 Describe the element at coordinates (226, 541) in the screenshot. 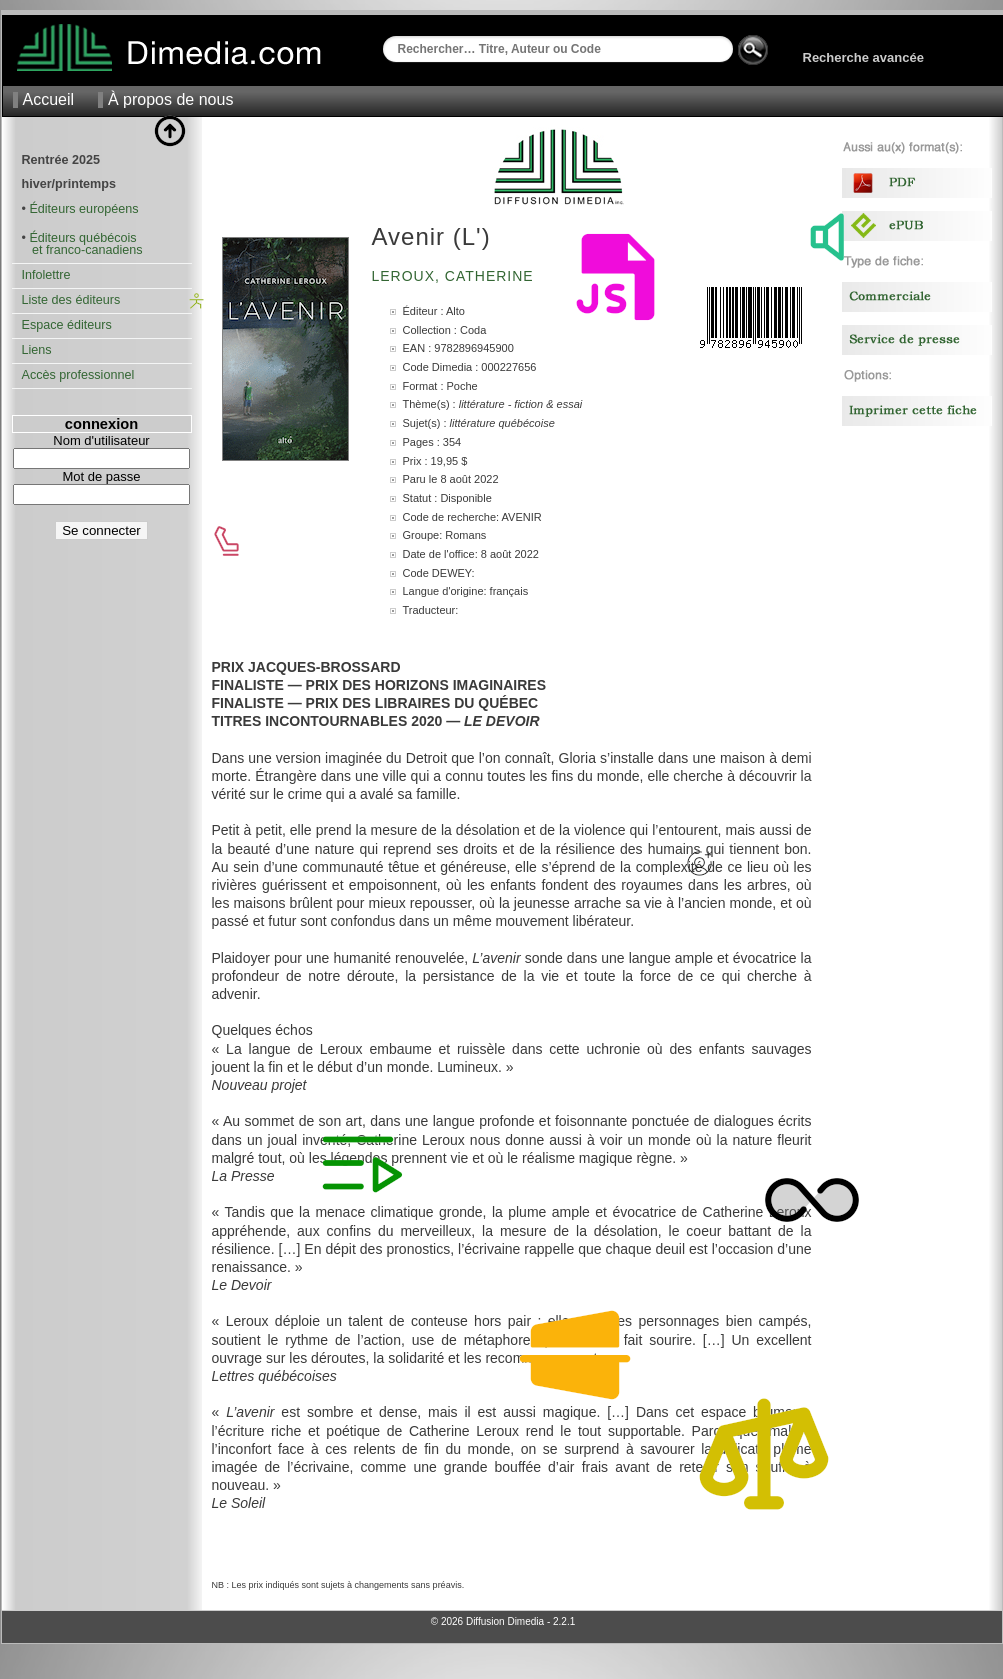

I see `select a seat for your reservation` at that location.